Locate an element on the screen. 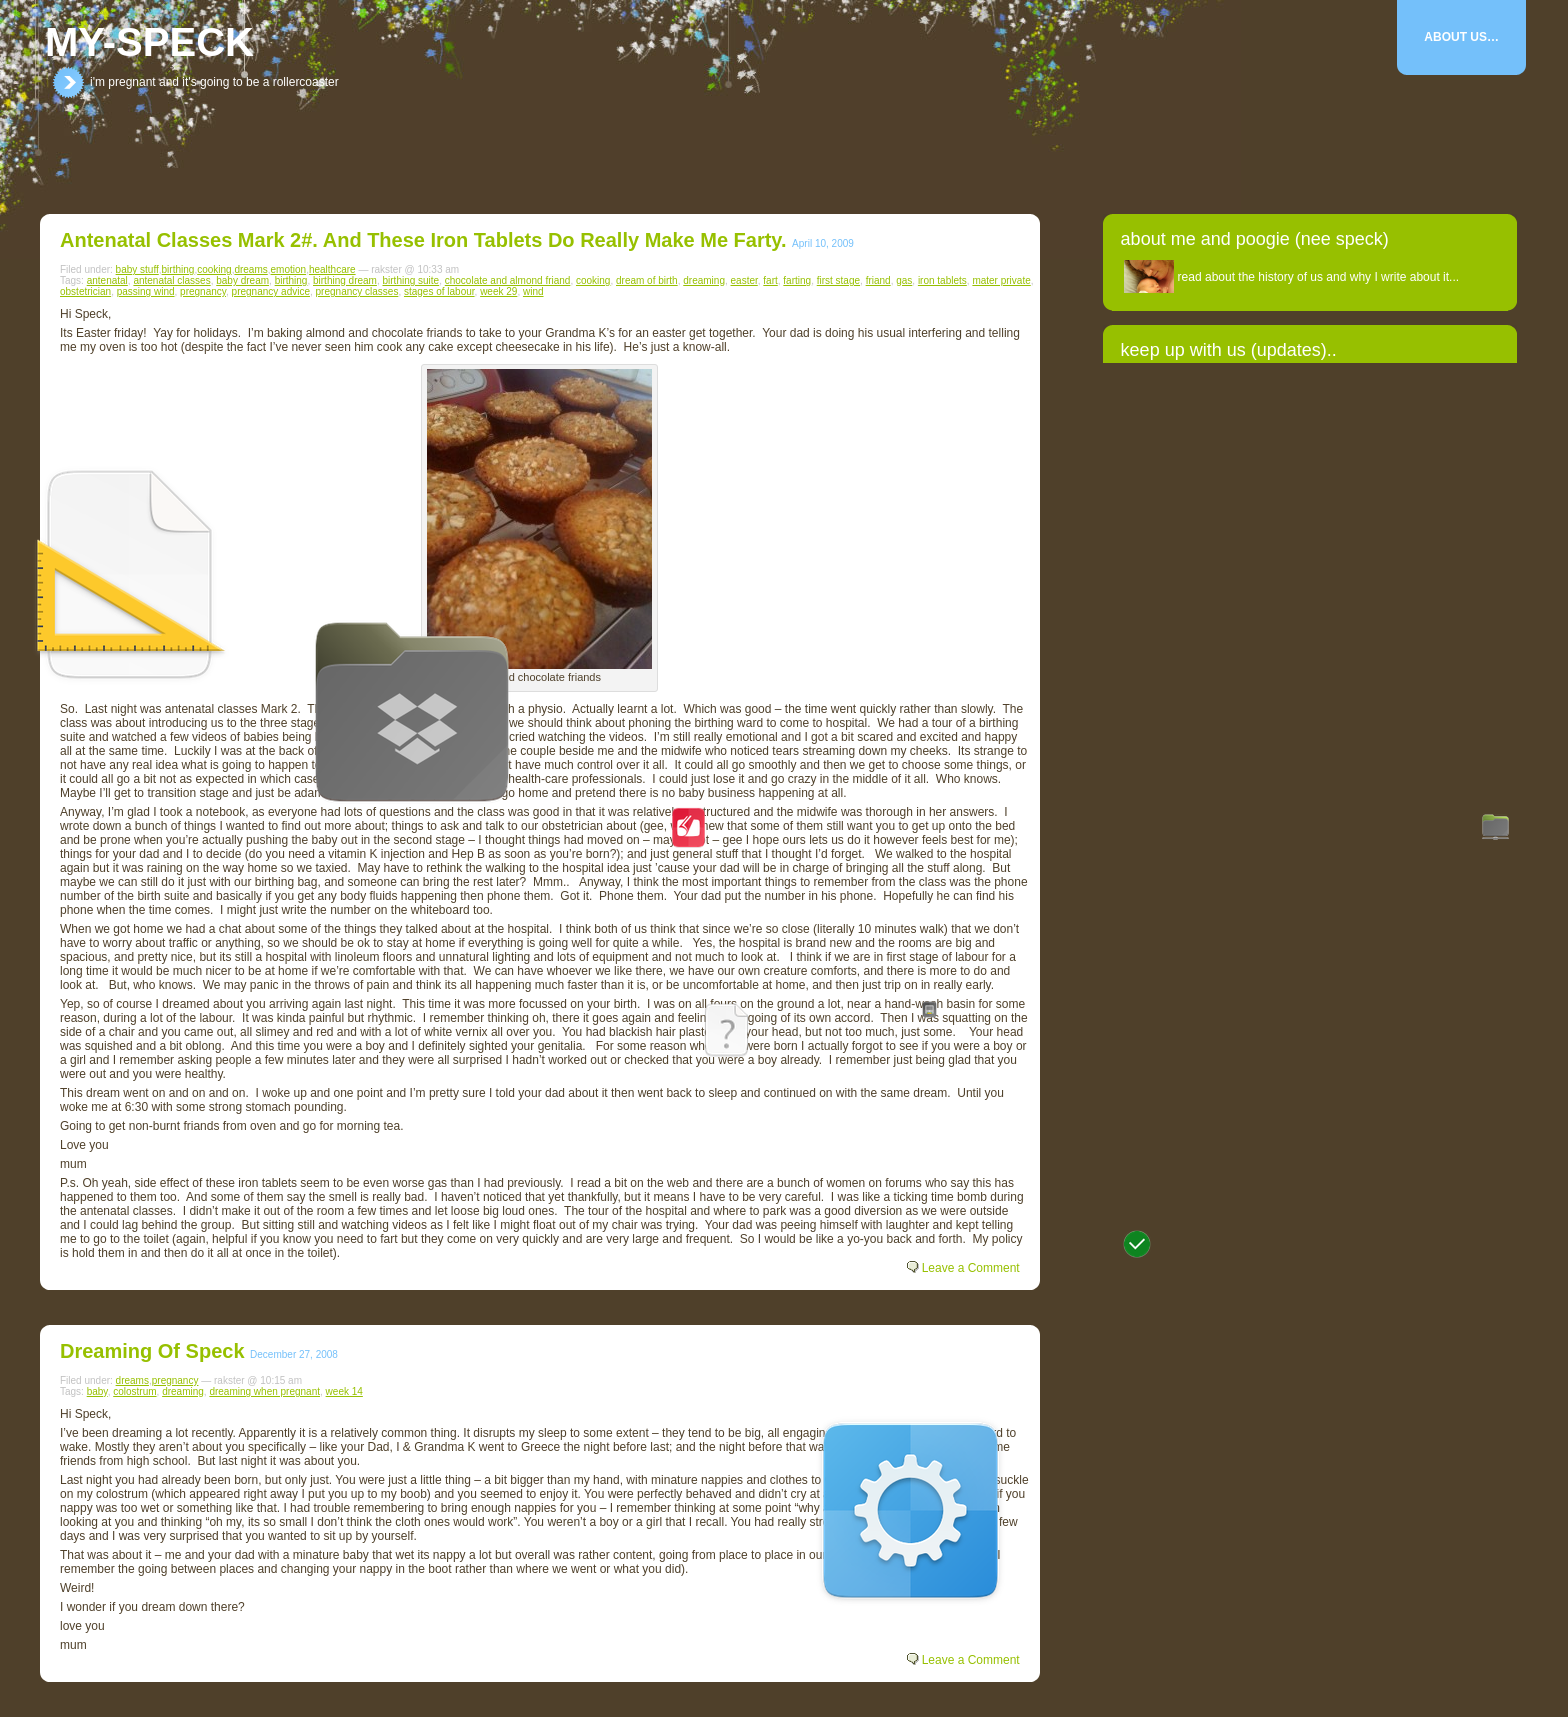 The height and width of the screenshot is (1717, 1568). indicates dropbox file is fully synced is located at coordinates (1137, 1244).